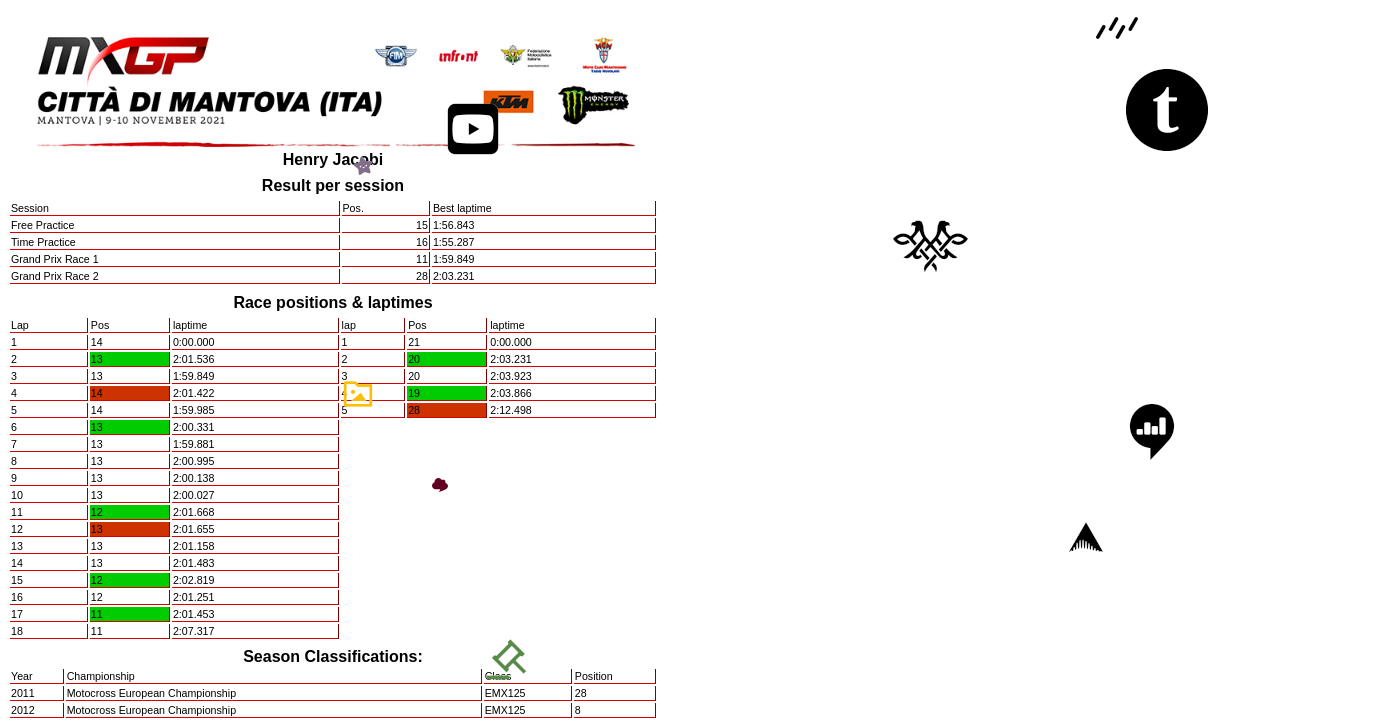  What do you see at coordinates (363, 166) in the screenshot?
I see `gleam programming language logo` at bounding box center [363, 166].